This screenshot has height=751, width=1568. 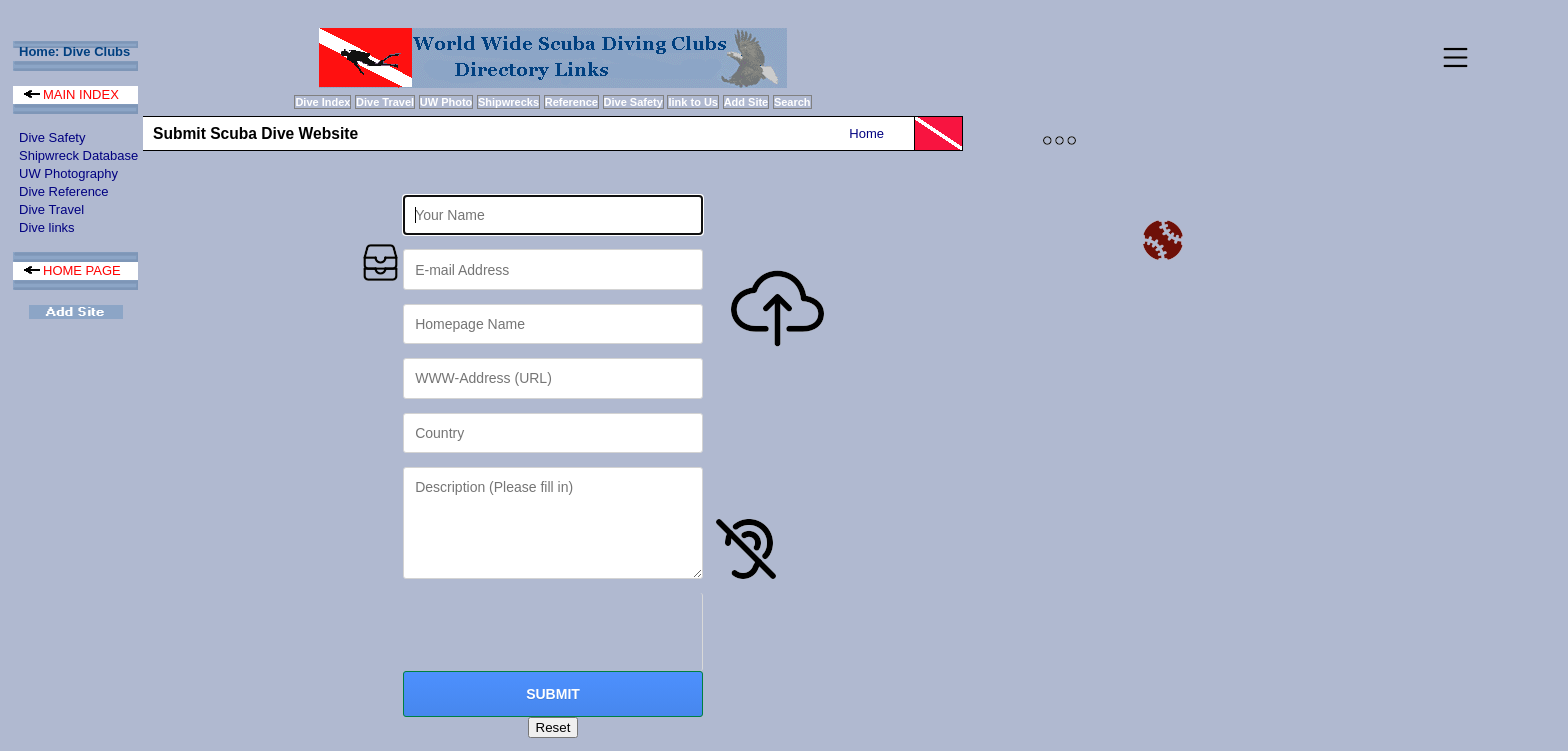 I want to click on mute audio or disable listening, so click(x=746, y=549).